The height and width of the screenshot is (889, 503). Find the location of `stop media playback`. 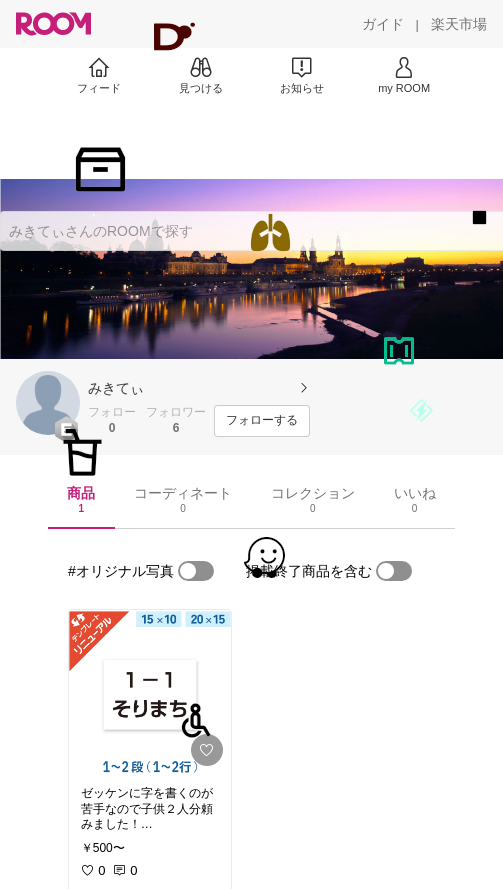

stop media playback is located at coordinates (479, 217).